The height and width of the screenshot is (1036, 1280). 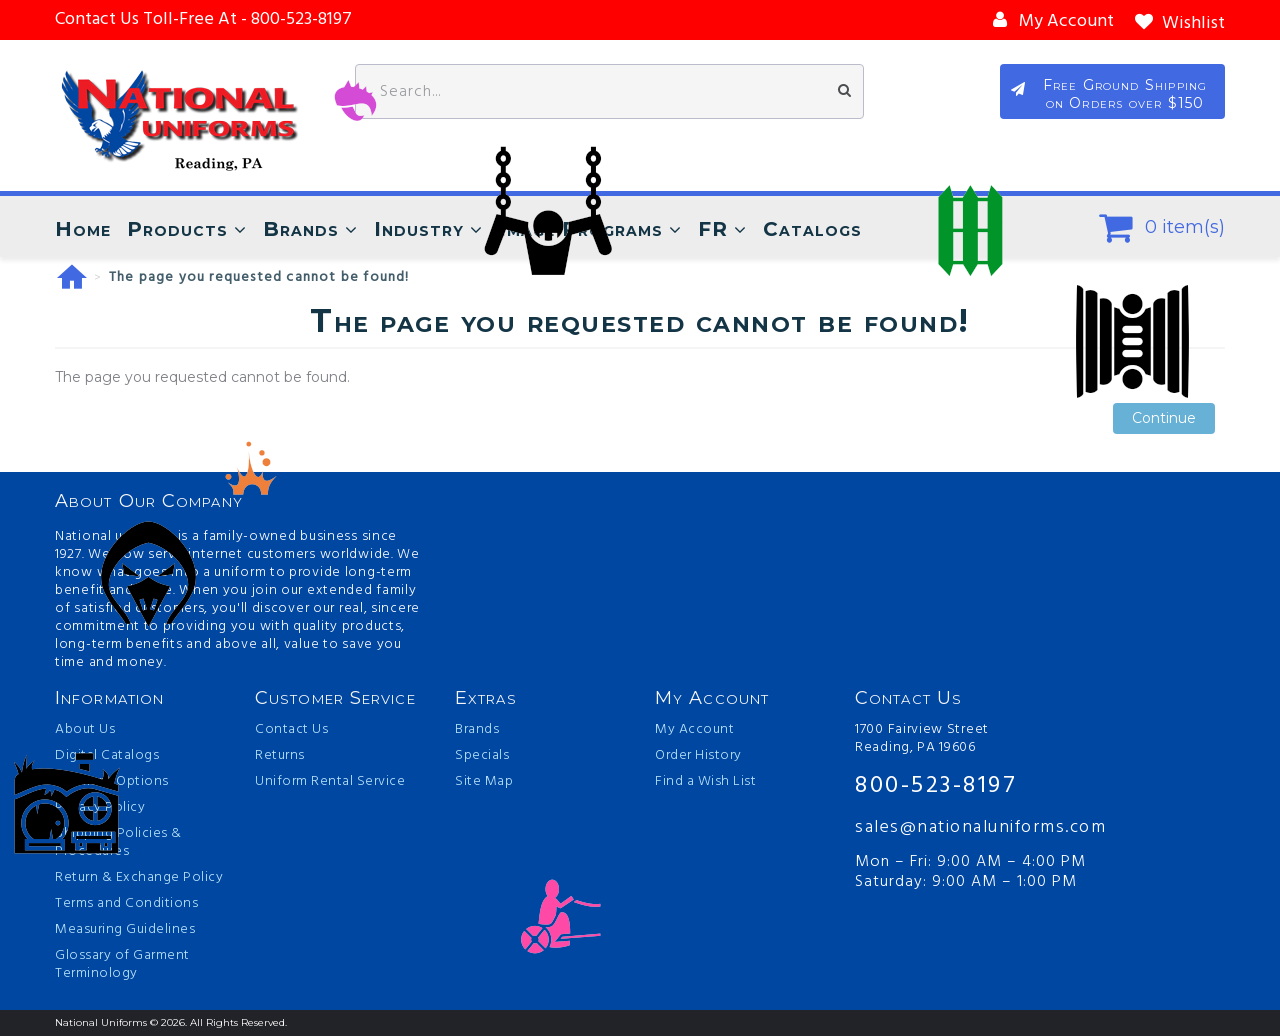 What do you see at coordinates (251, 468) in the screenshot?
I see `indicates a splash effect or water impact in gameplay` at bounding box center [251, 468].